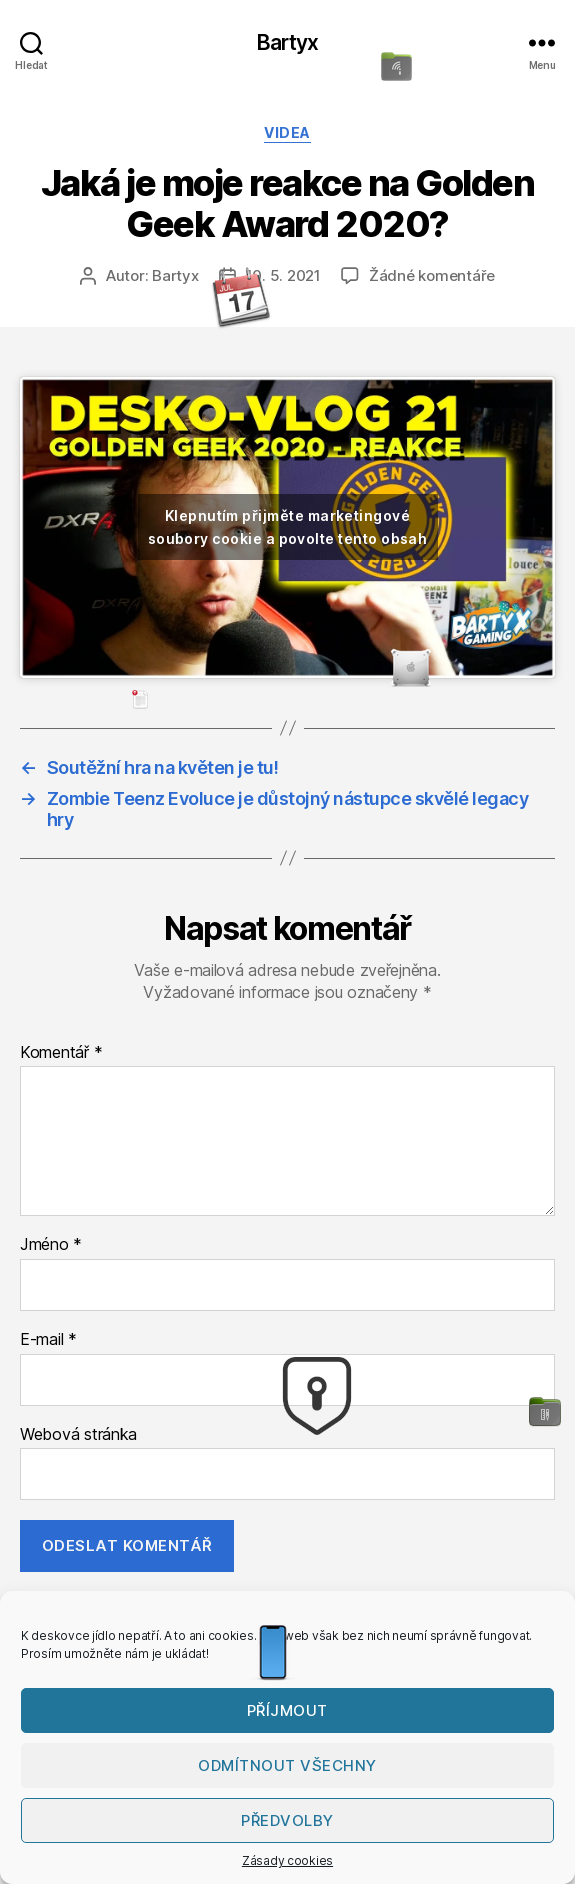 This screenshot has height=1884, width=575. What do you see at coordinates (396, 66) in the screenshot?
I see `open insync cloud sync folder` at bounding box center [396, 66].